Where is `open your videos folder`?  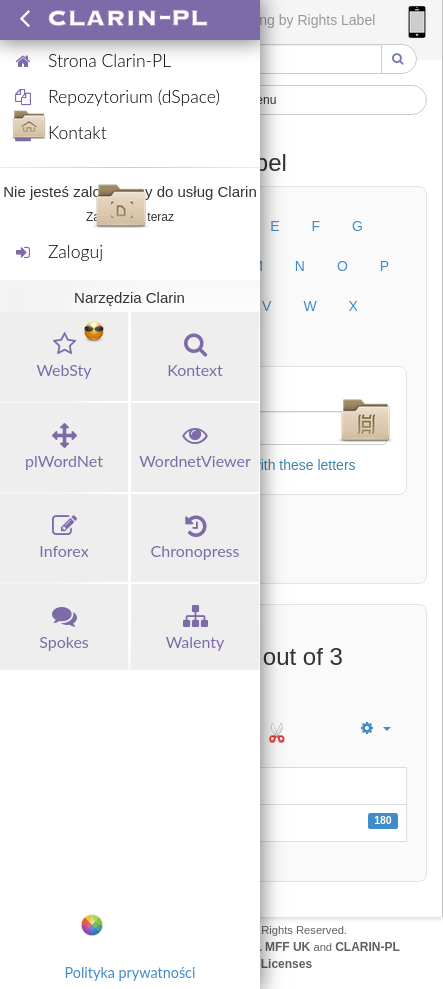 open your videos folder is located at coordinates (365, 422).